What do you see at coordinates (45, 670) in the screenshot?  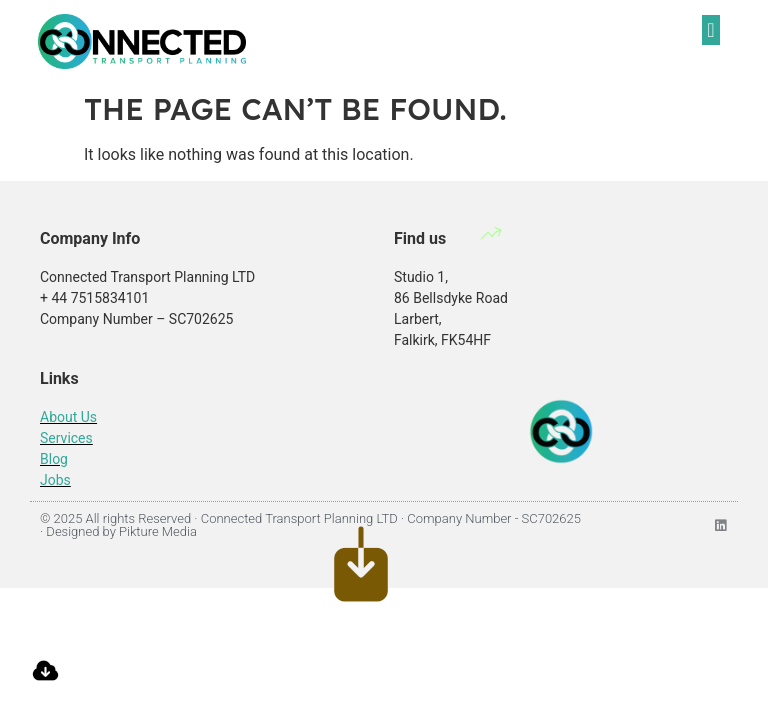 I see `download from cloud storage` at bounding box center [45, 670].